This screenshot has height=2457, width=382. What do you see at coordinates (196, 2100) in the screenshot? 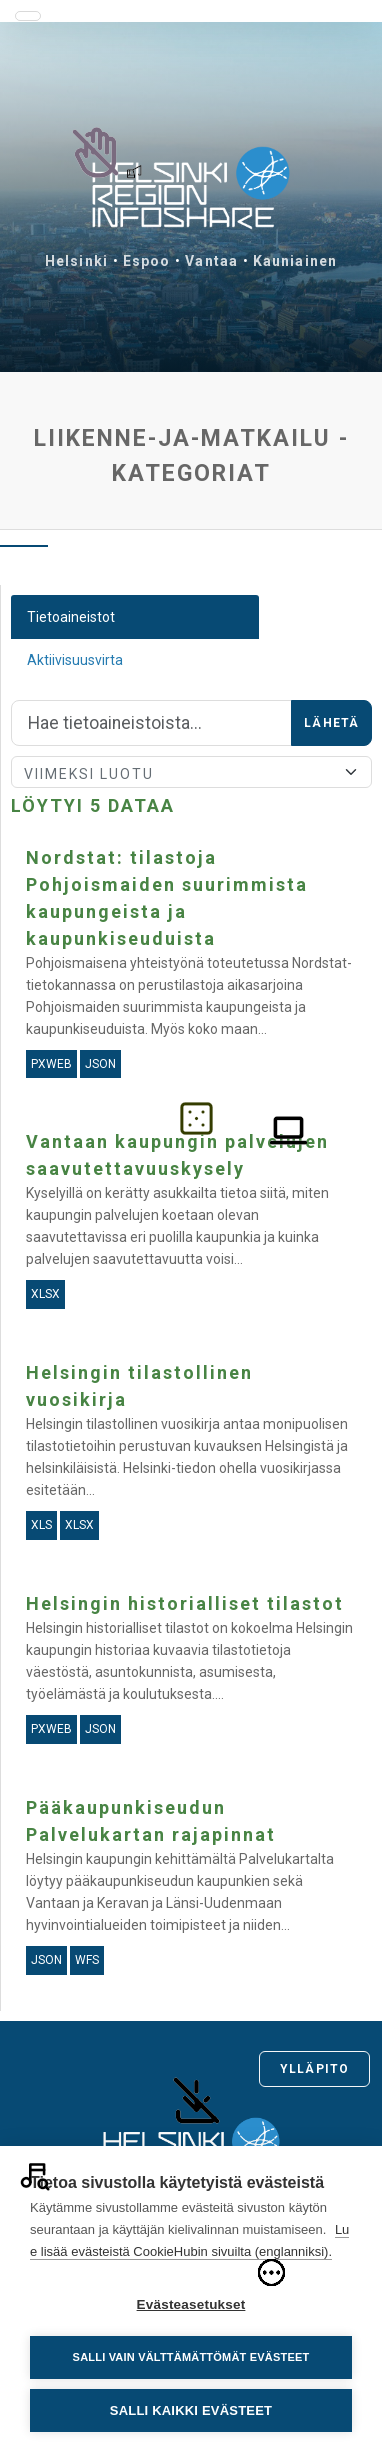
I see `download unavailable or disabled` at bounding box center [196, 2100].